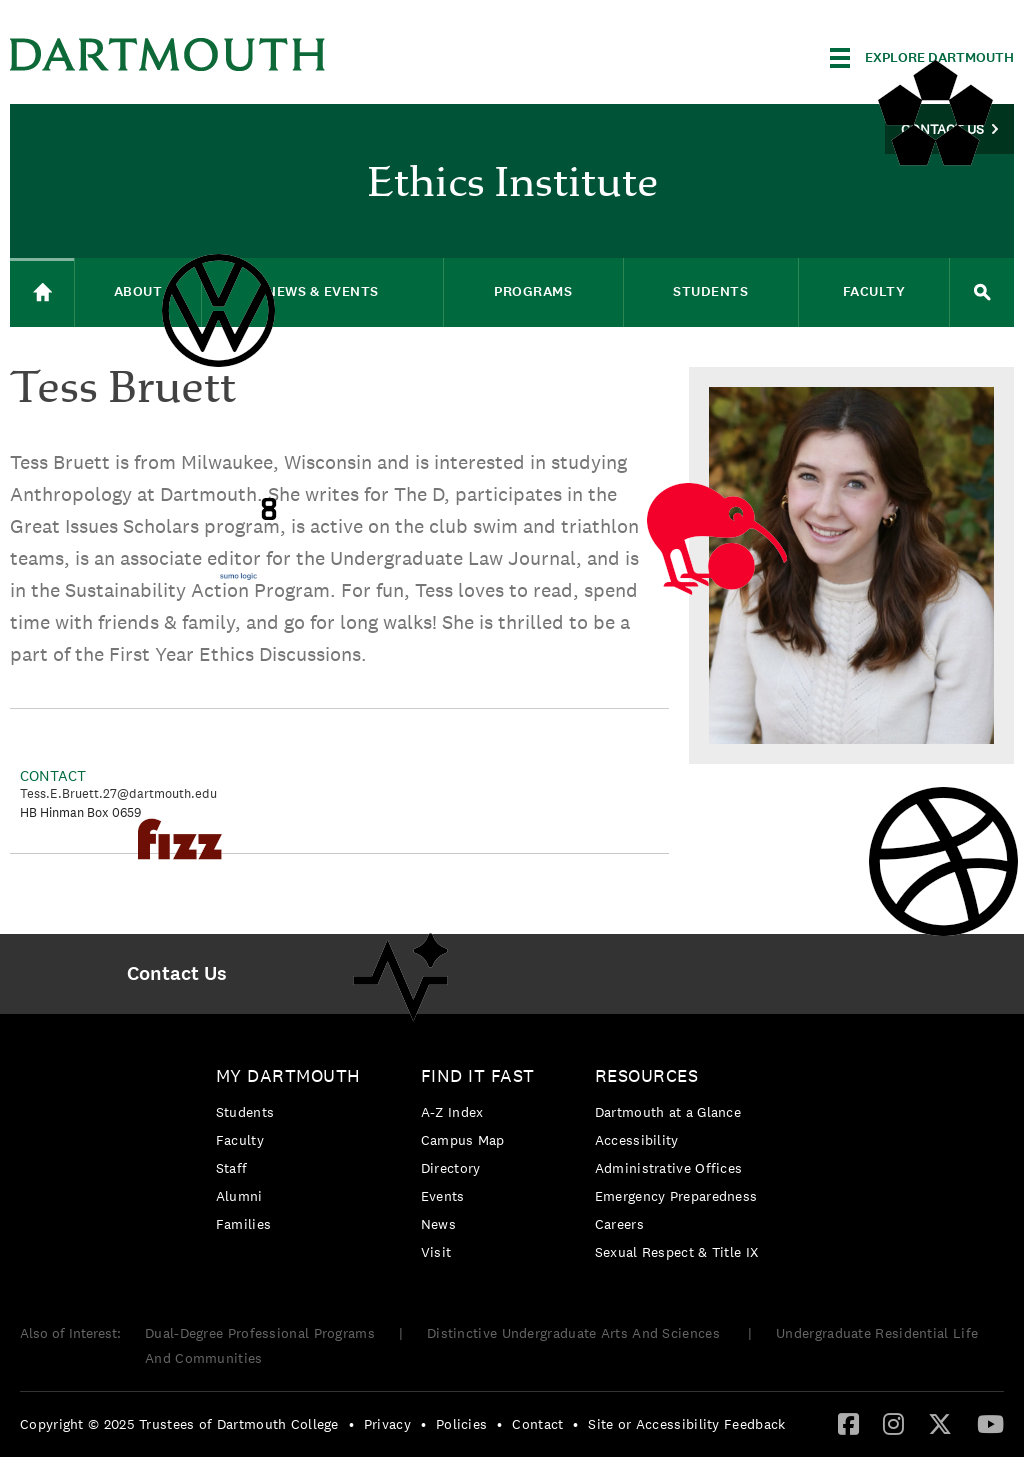 The width and height of the screenshot is (1024, 1457). Describe the element at coordinates (218, 310) in the screenshot. I see `volkswagen brand logo` at that location.